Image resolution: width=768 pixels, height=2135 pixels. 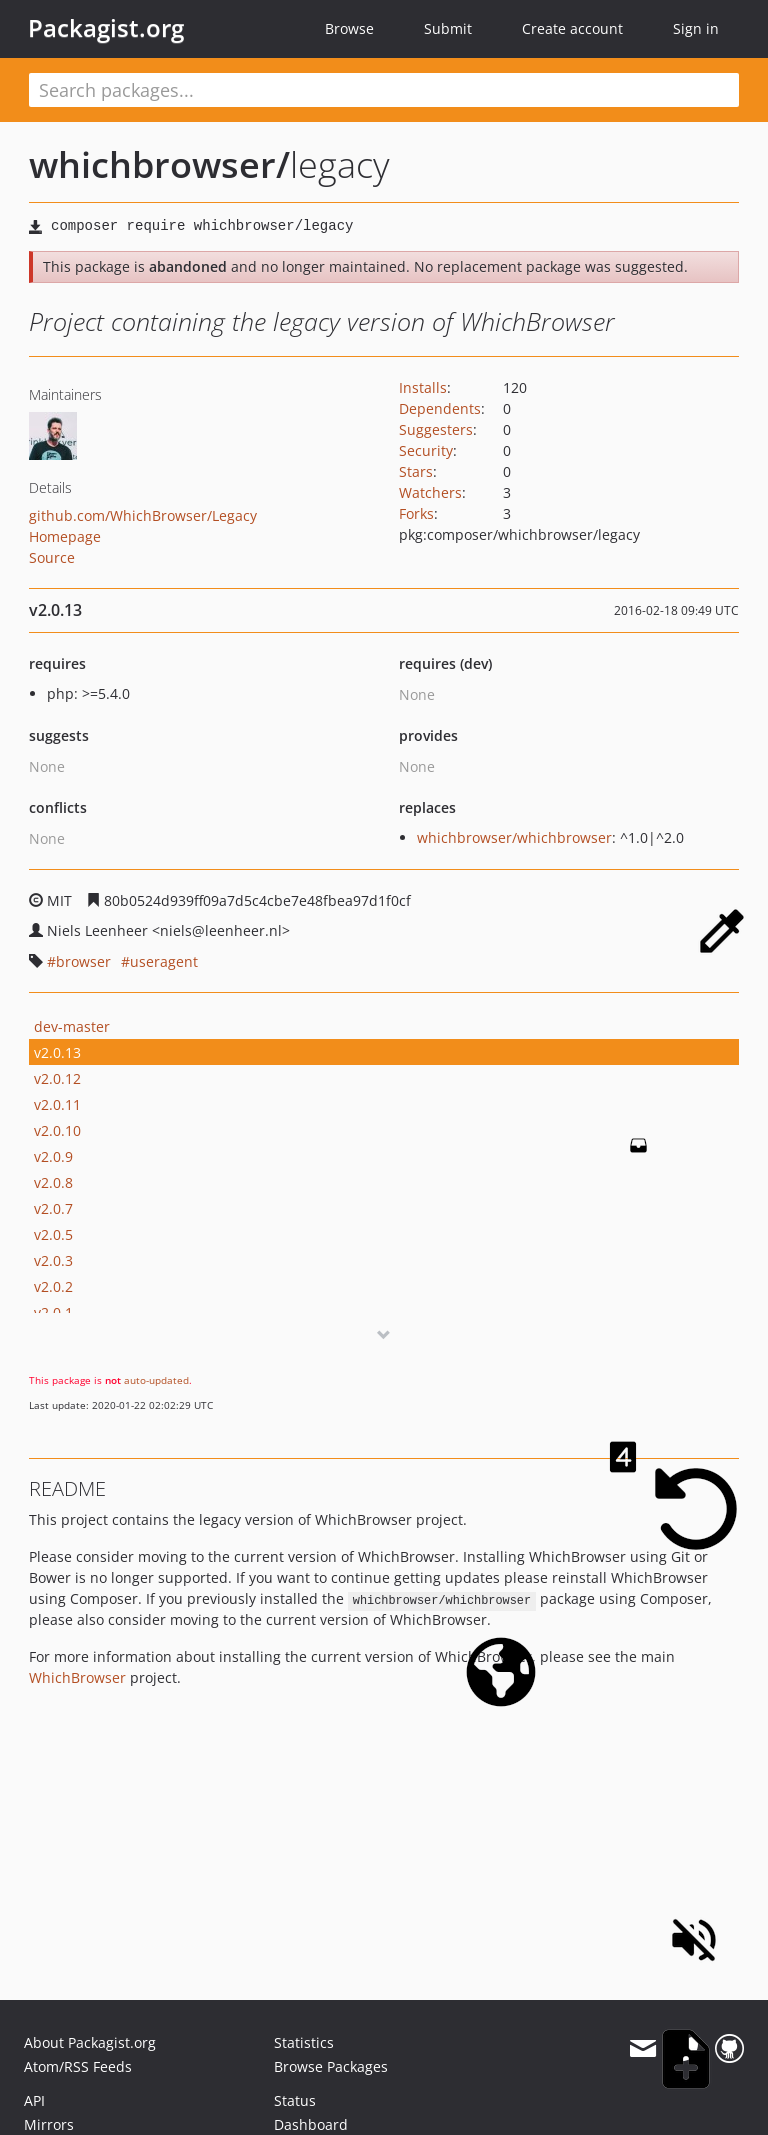 I want to click on mute audio or sound, so click(x=694, y=1940).